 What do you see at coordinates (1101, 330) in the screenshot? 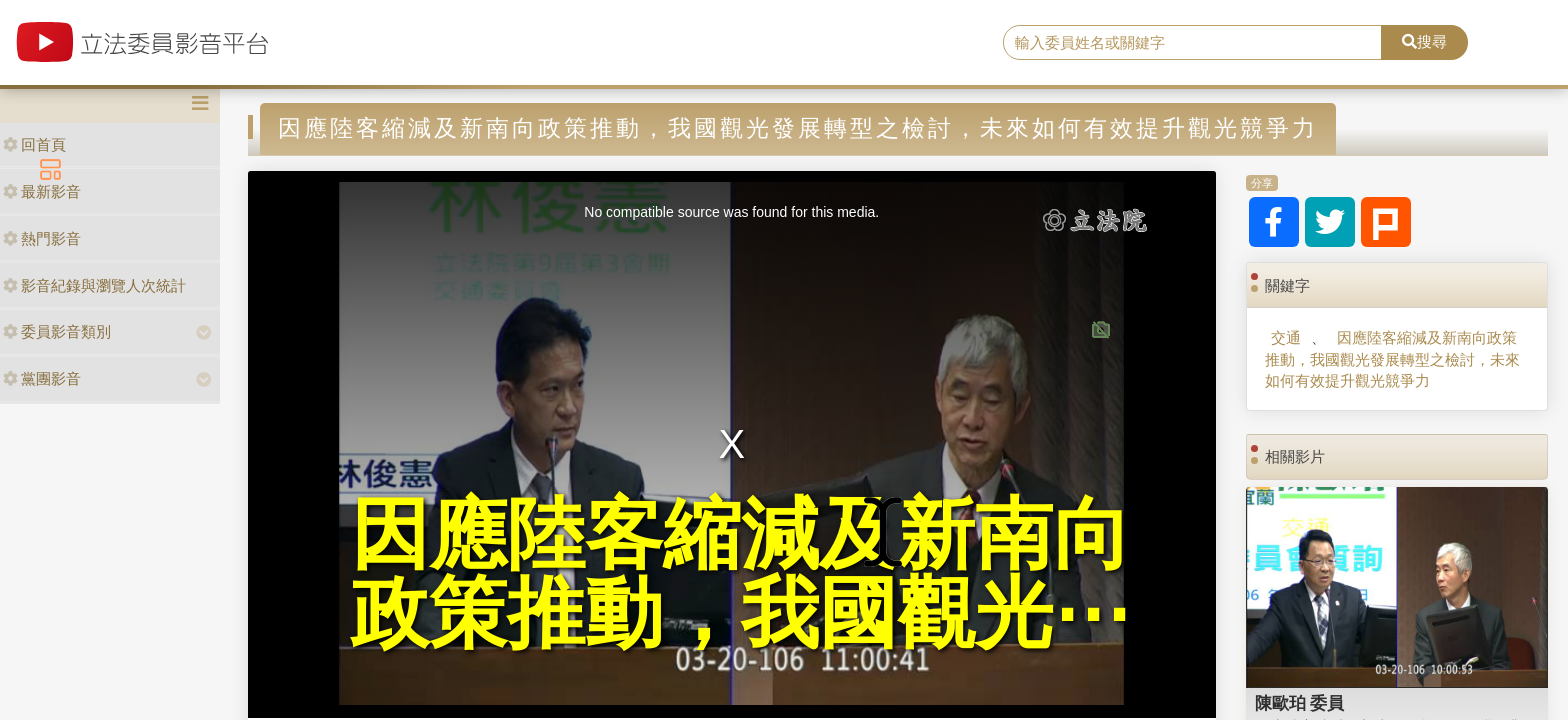
I see `camera is disabled or unavailable` at bounding box center [1101, 330].